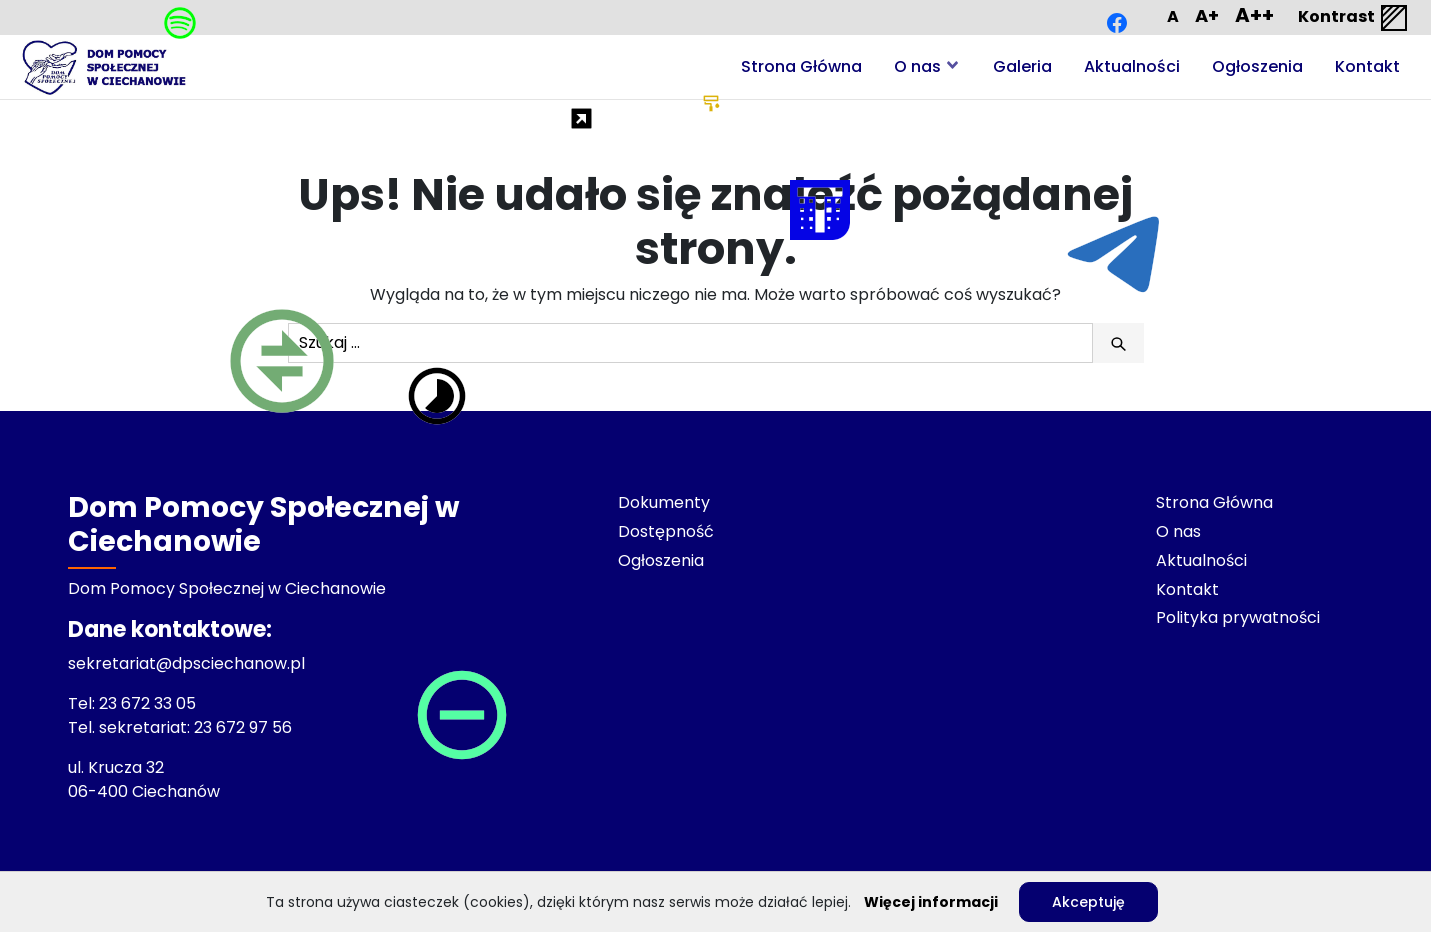  What do you see at coordinates (437, 396) in the screenshot?
I see `indicates task or download is 50% complete` at bounding box center [437, 396].